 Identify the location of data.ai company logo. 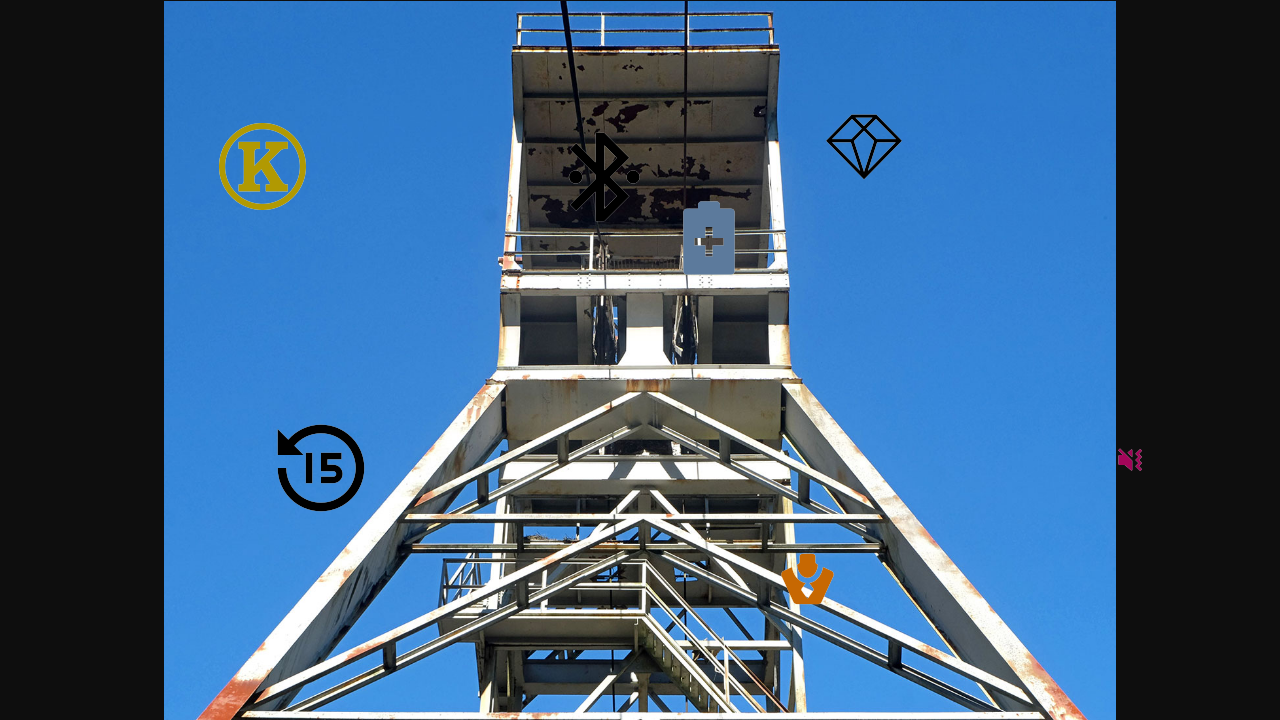
(864, 147).